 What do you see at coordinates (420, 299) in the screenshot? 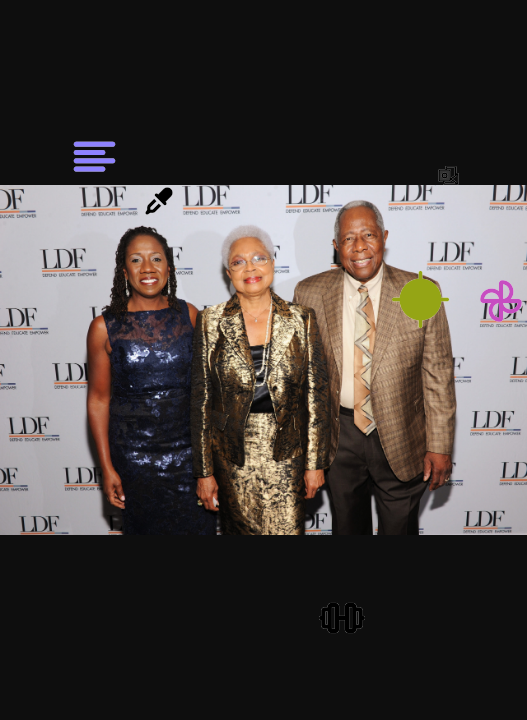
I see `center map on current location` at bounding box center [420, 299].